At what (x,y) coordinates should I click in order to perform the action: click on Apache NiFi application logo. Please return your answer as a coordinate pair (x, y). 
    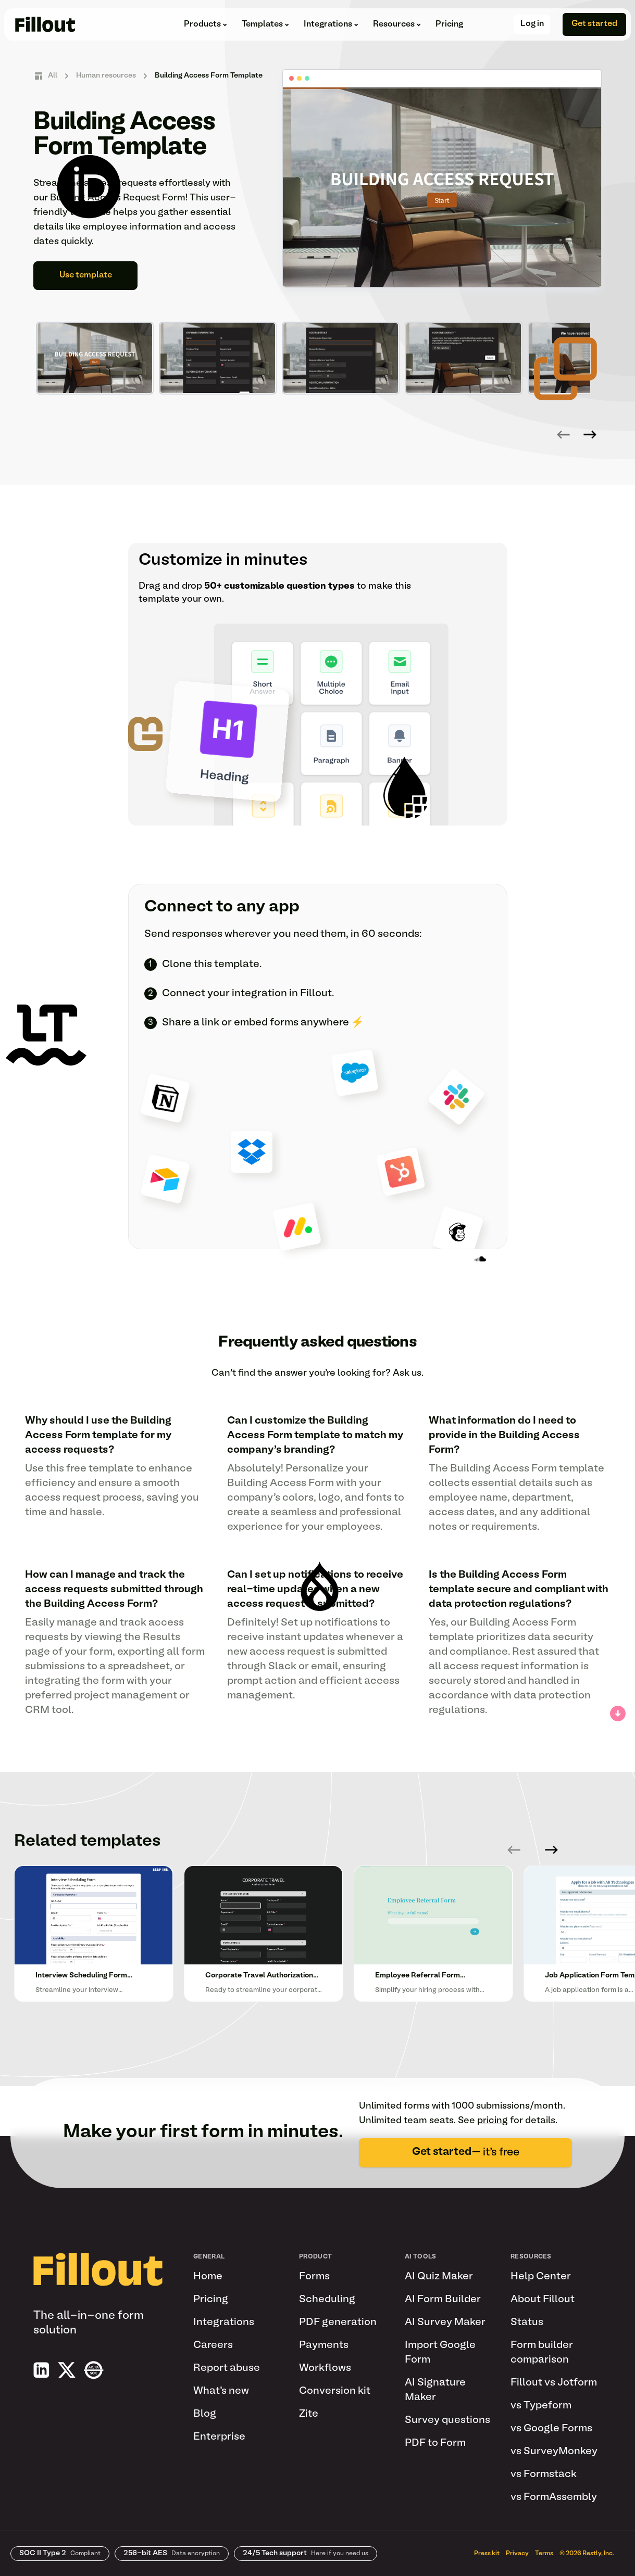
    Looking at the image, I should click on (405, 788).